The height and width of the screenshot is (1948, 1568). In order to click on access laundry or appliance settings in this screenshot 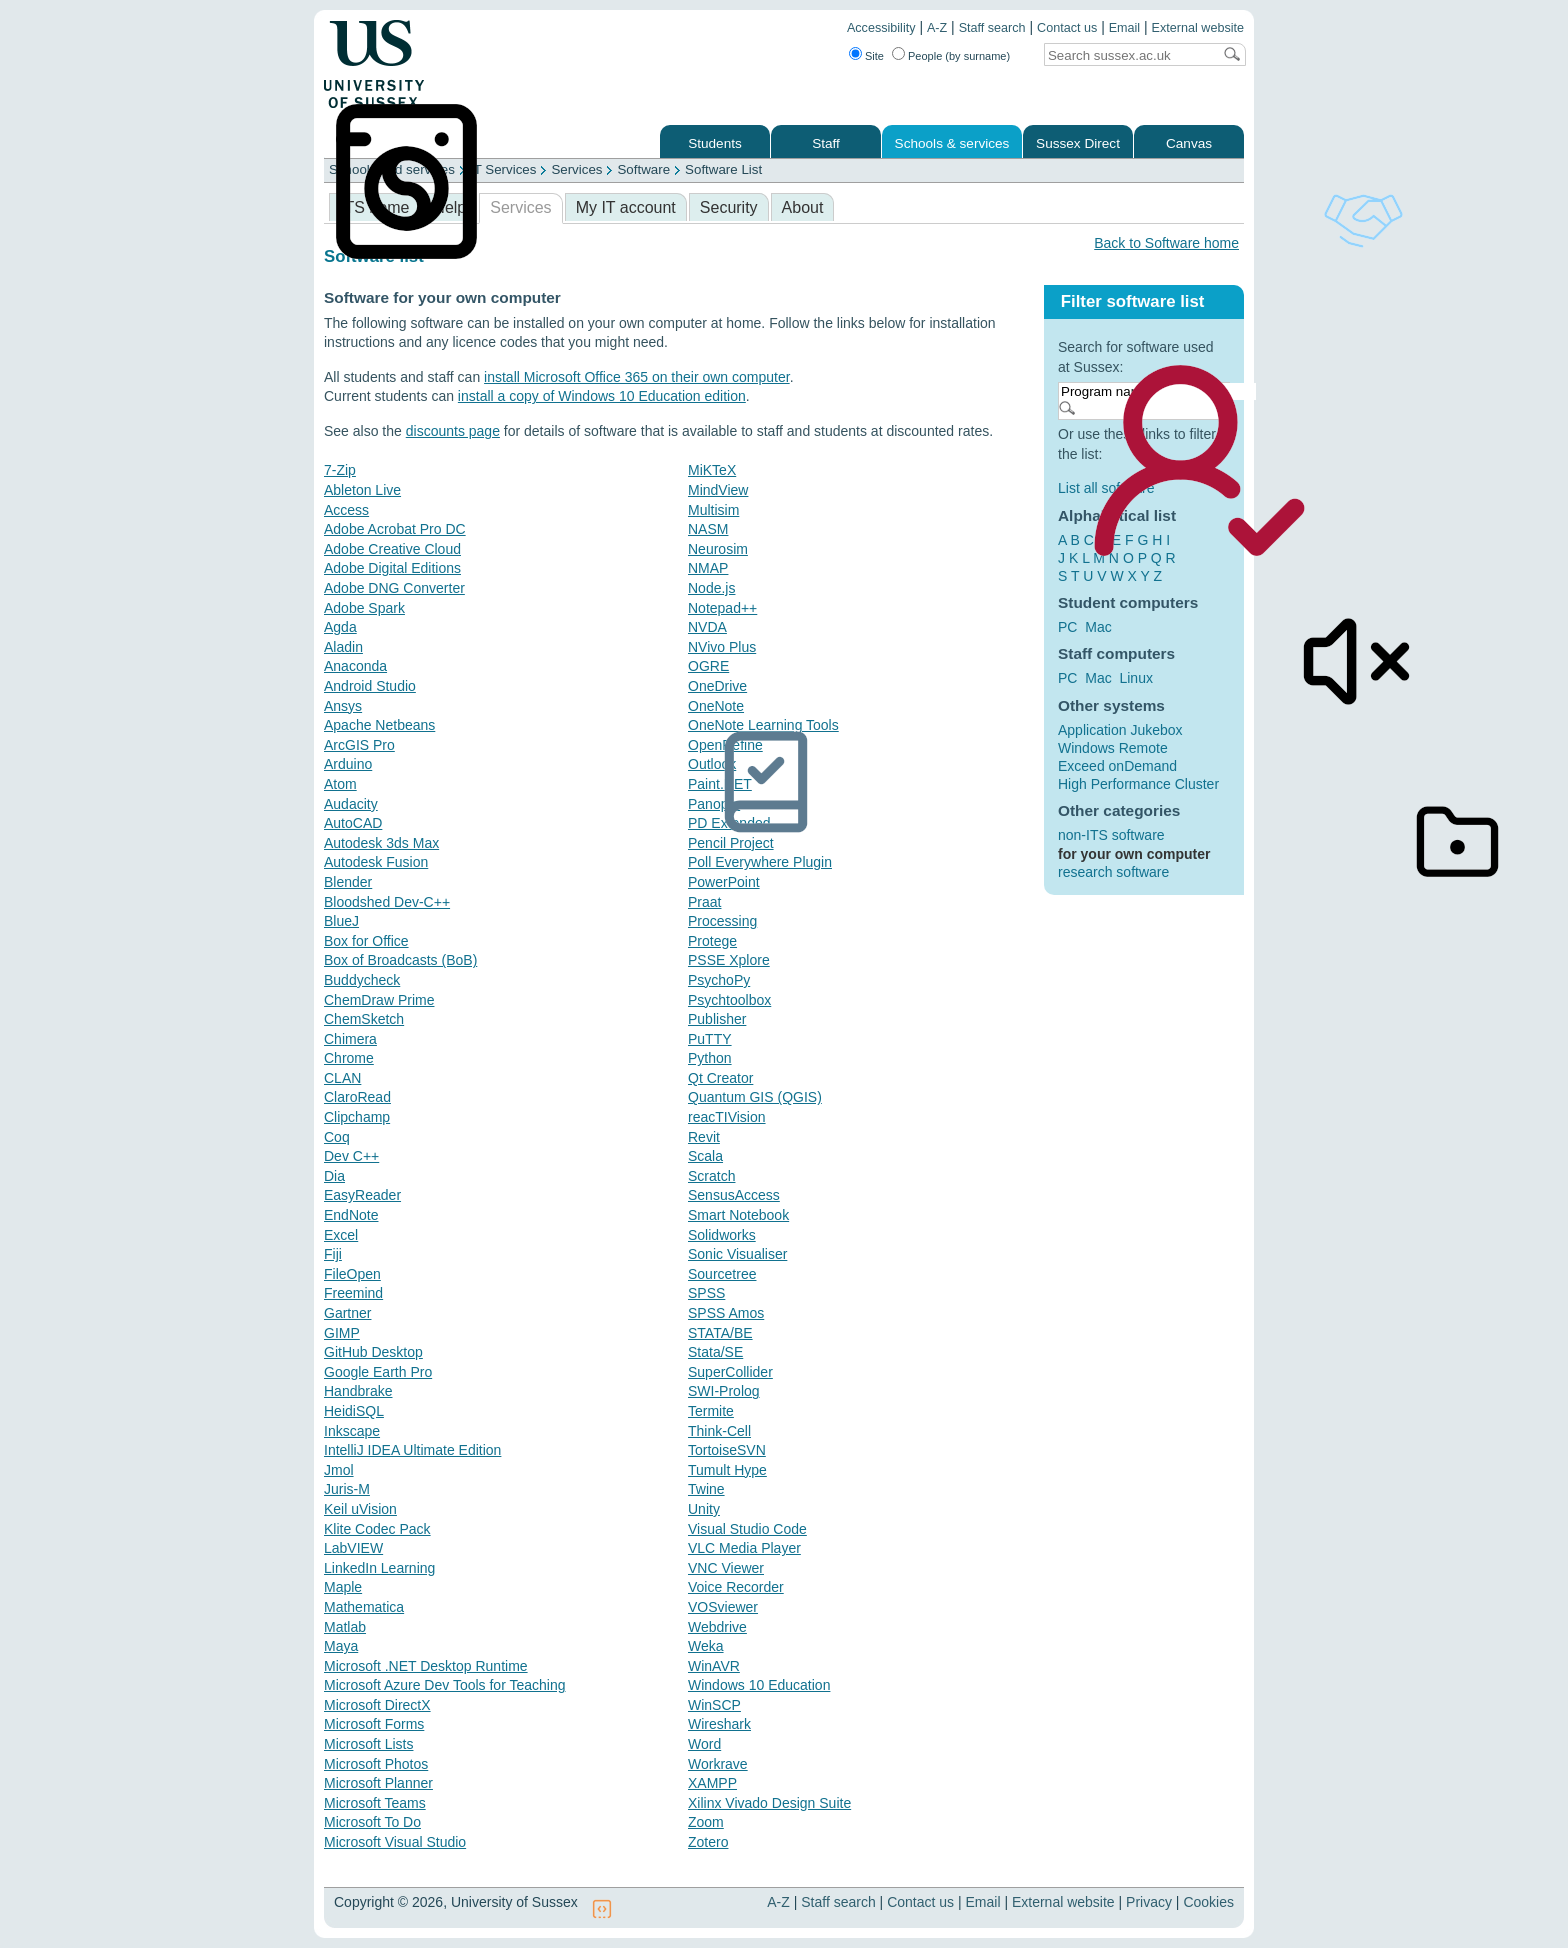, I will do `click(406, 181)`.